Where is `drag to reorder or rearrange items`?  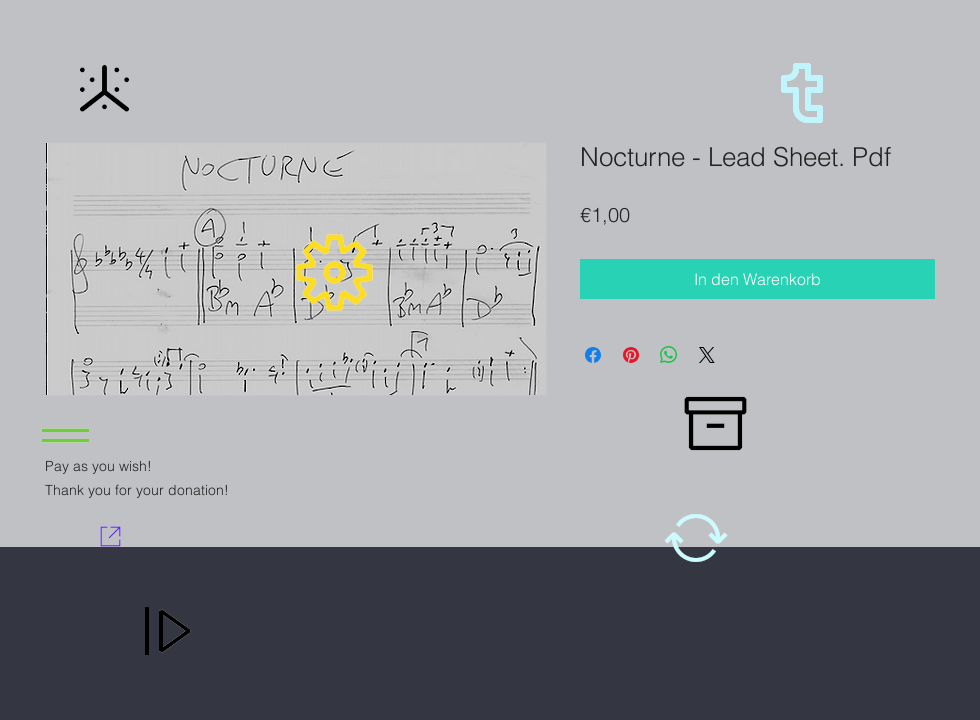 drag to reorder or rearrange items is located at coordinates (65, 435).